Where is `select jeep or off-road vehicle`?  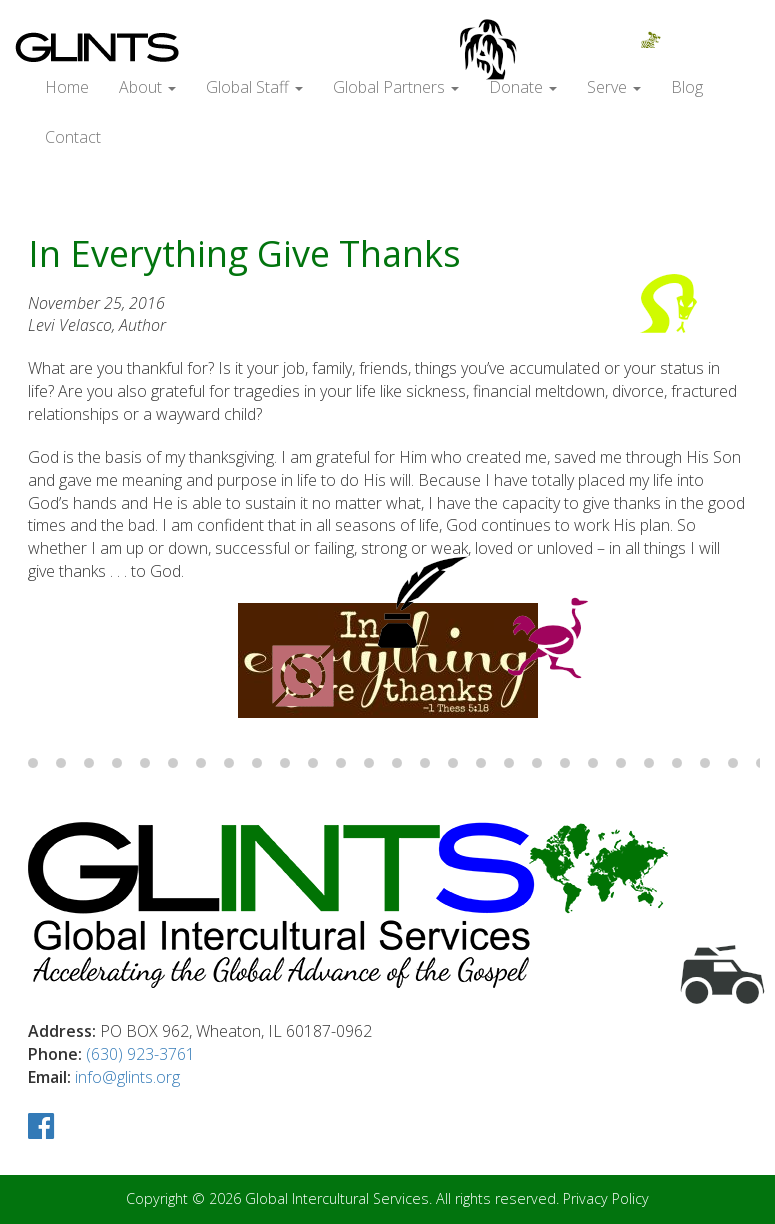
select jeep or off-road vehicle is located at coordinates (722, 974).